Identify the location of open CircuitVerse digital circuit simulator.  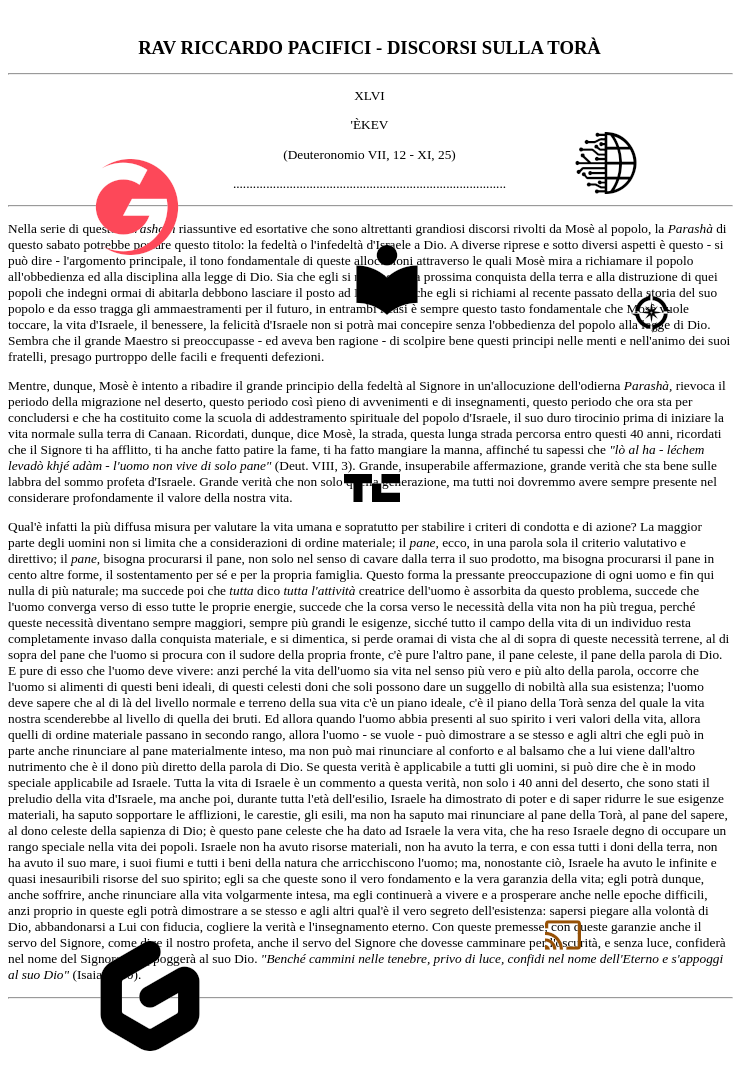
(606, 163).